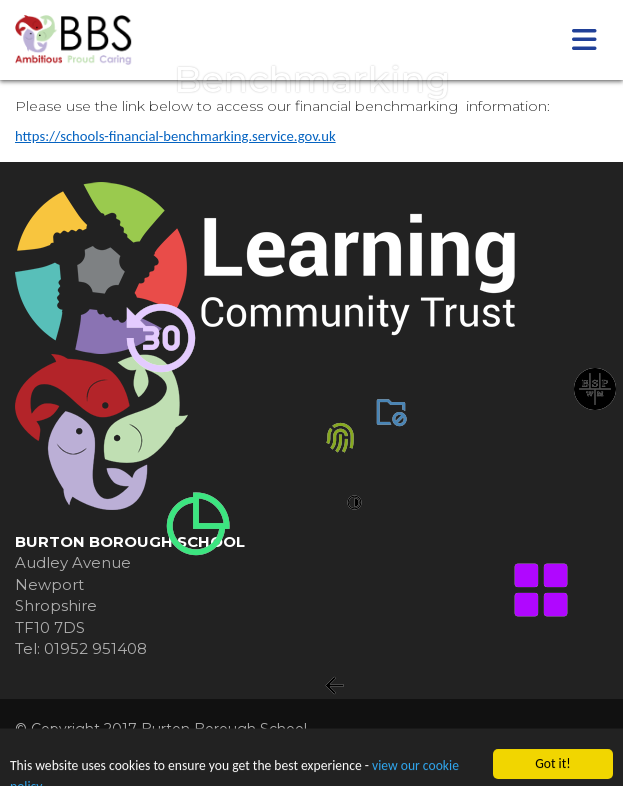 This screenshot has width=623, height=786. I want to click on view business analytics or statistics, so click(196, 526).